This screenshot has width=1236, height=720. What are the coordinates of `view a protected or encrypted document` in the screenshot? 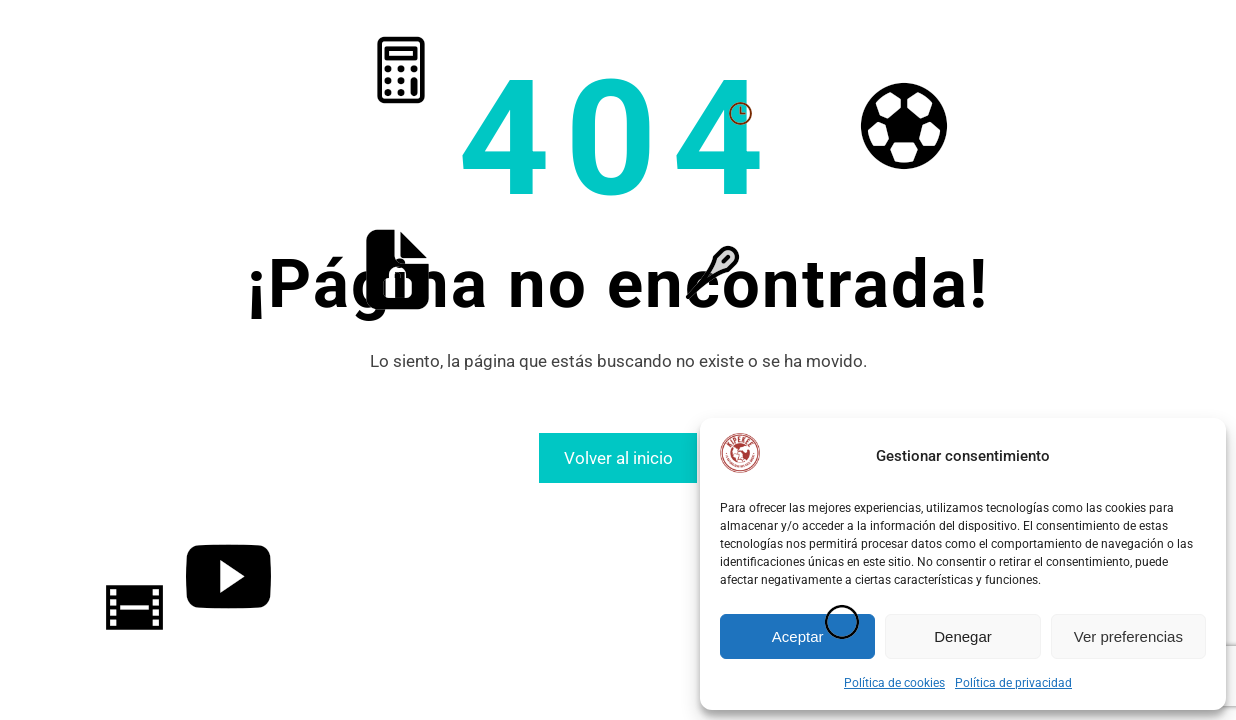 It's located at (397, 269).